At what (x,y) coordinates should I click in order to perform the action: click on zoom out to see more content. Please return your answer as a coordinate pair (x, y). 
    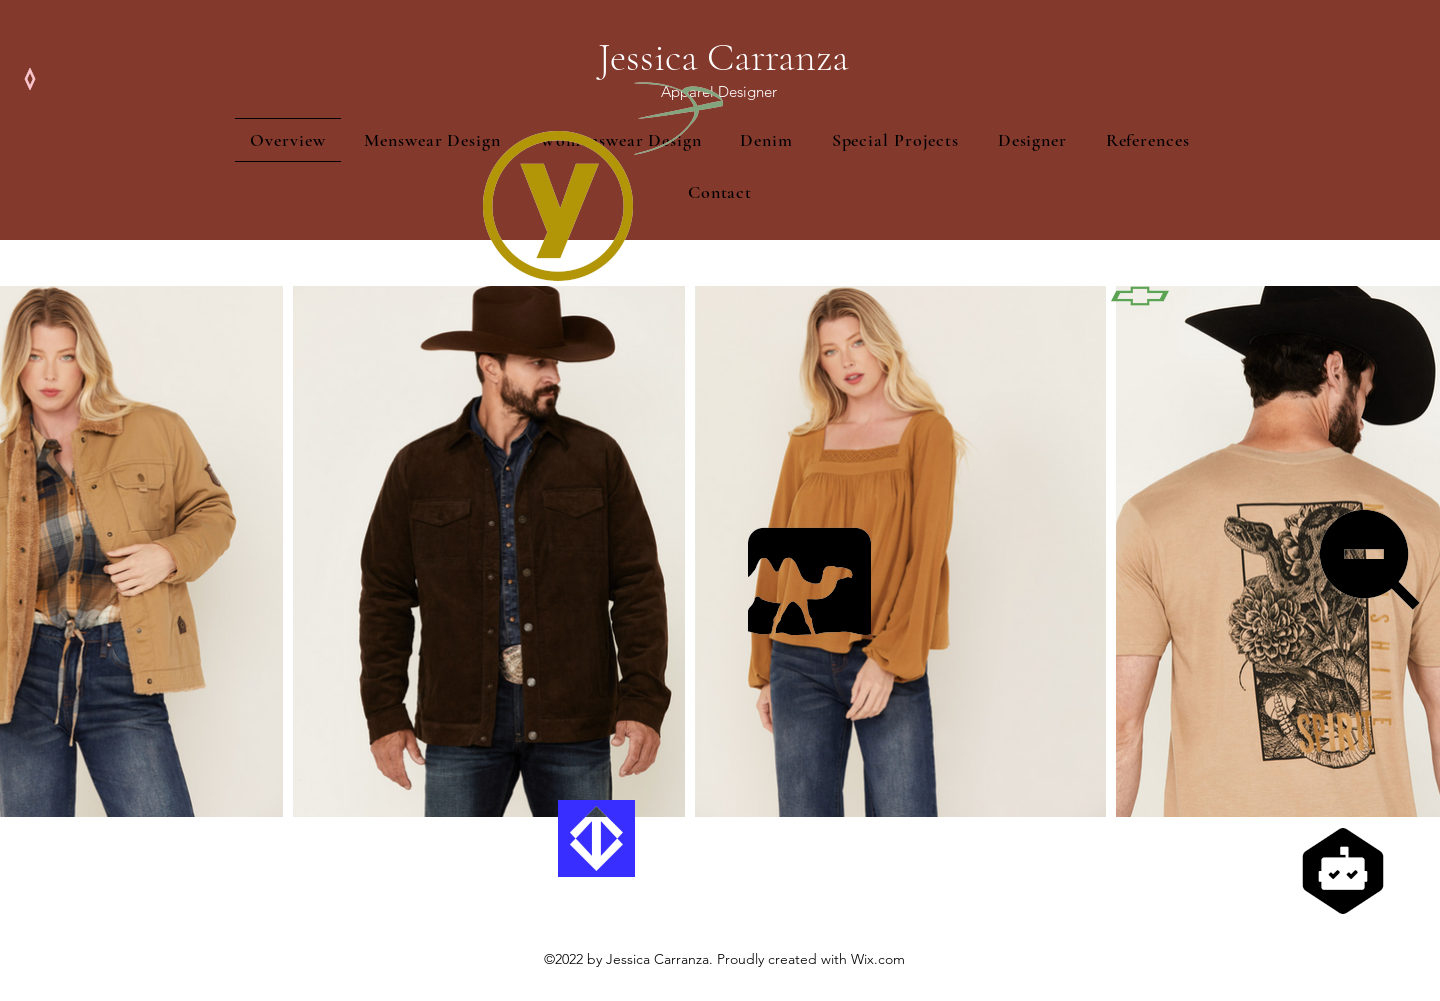
    Looking at the image, I should click on (1369, 559).